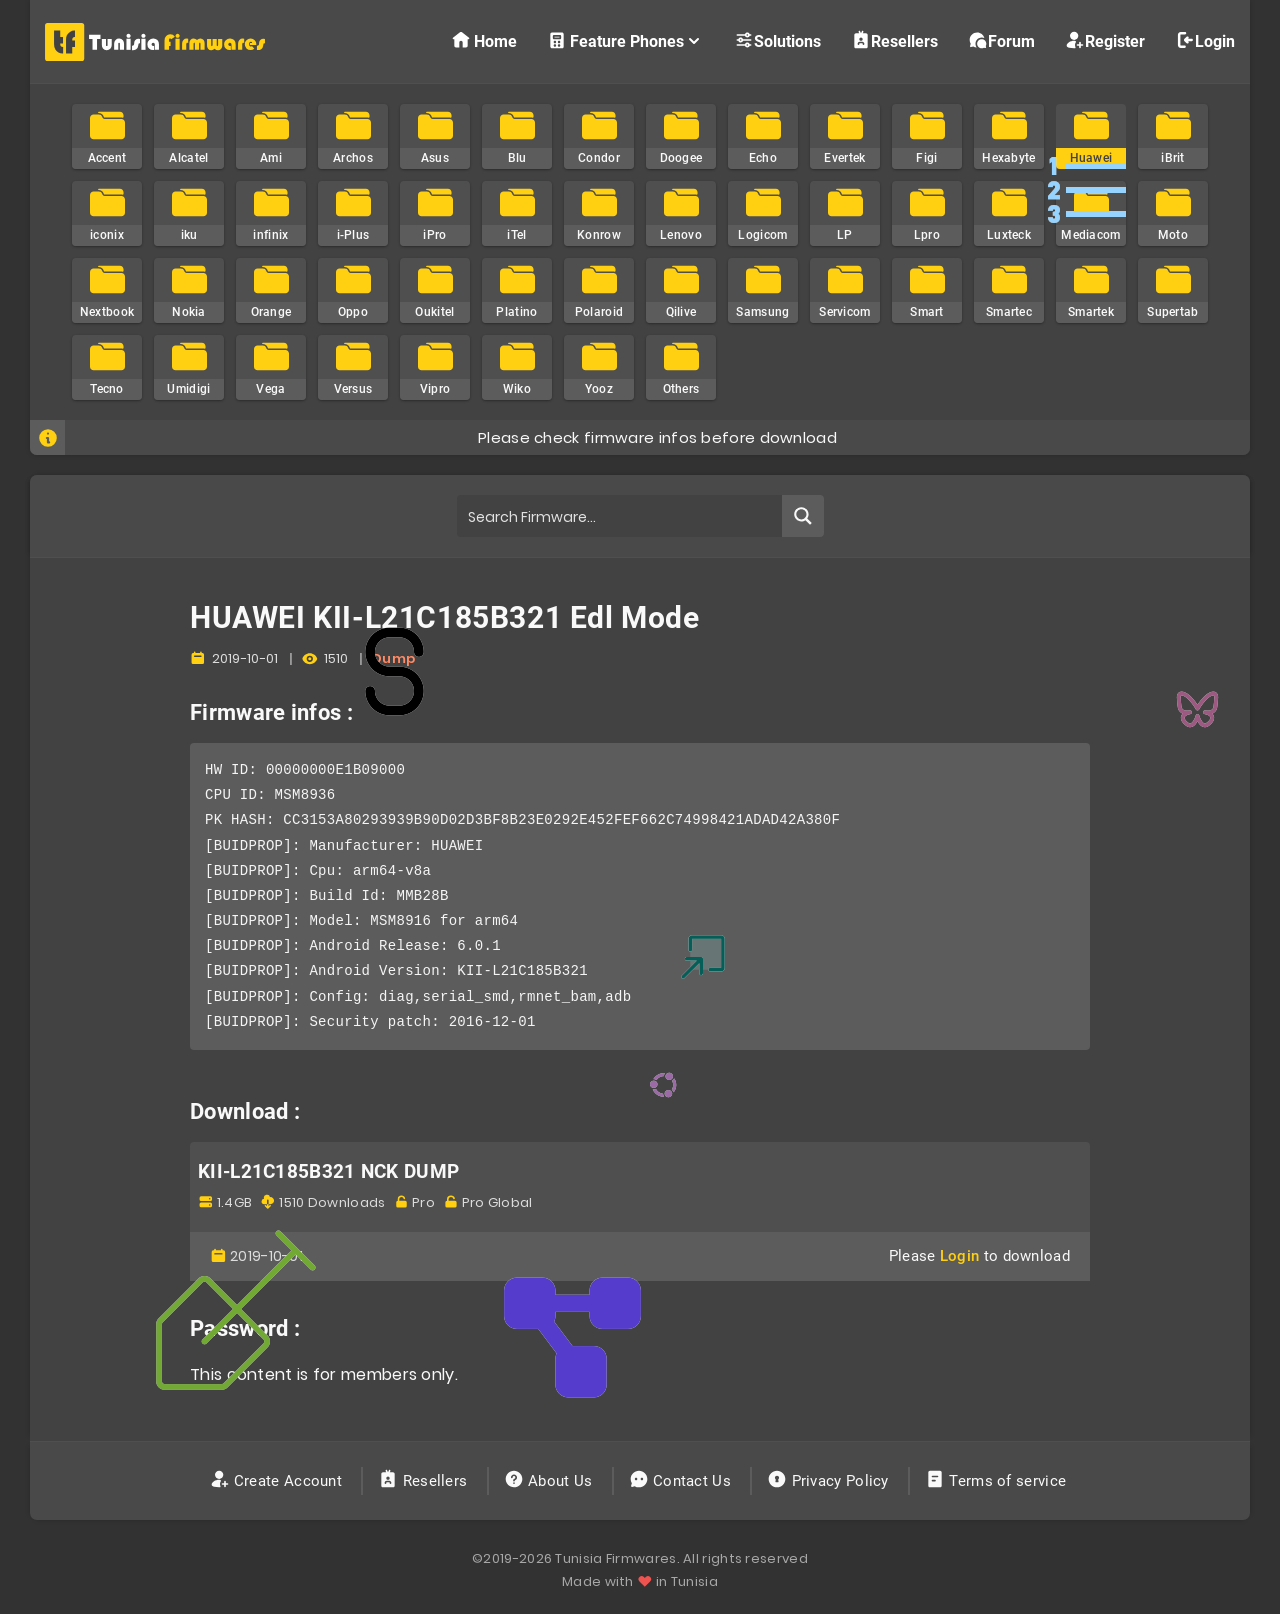 This screenshot has width=1280, height=1614. What do you see at coordinates (664, 1085) in the screenshot?
I see `open ubuntu terminal` at bounding box center [664, 1085].